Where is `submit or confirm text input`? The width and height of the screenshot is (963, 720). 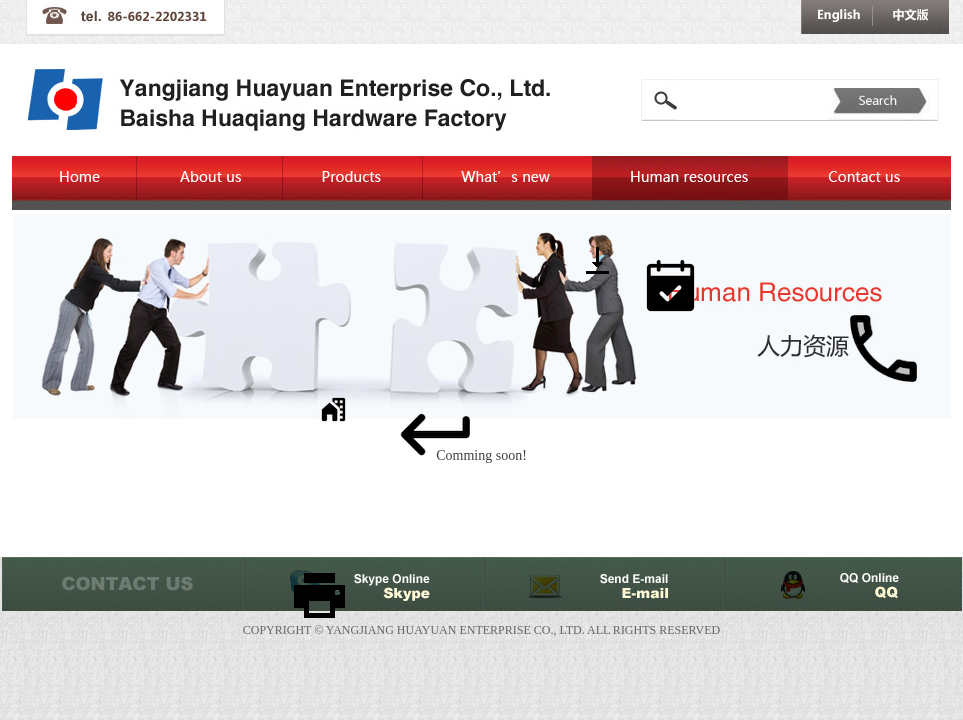
submit or confirm text input is located at coordinates (436, 434).